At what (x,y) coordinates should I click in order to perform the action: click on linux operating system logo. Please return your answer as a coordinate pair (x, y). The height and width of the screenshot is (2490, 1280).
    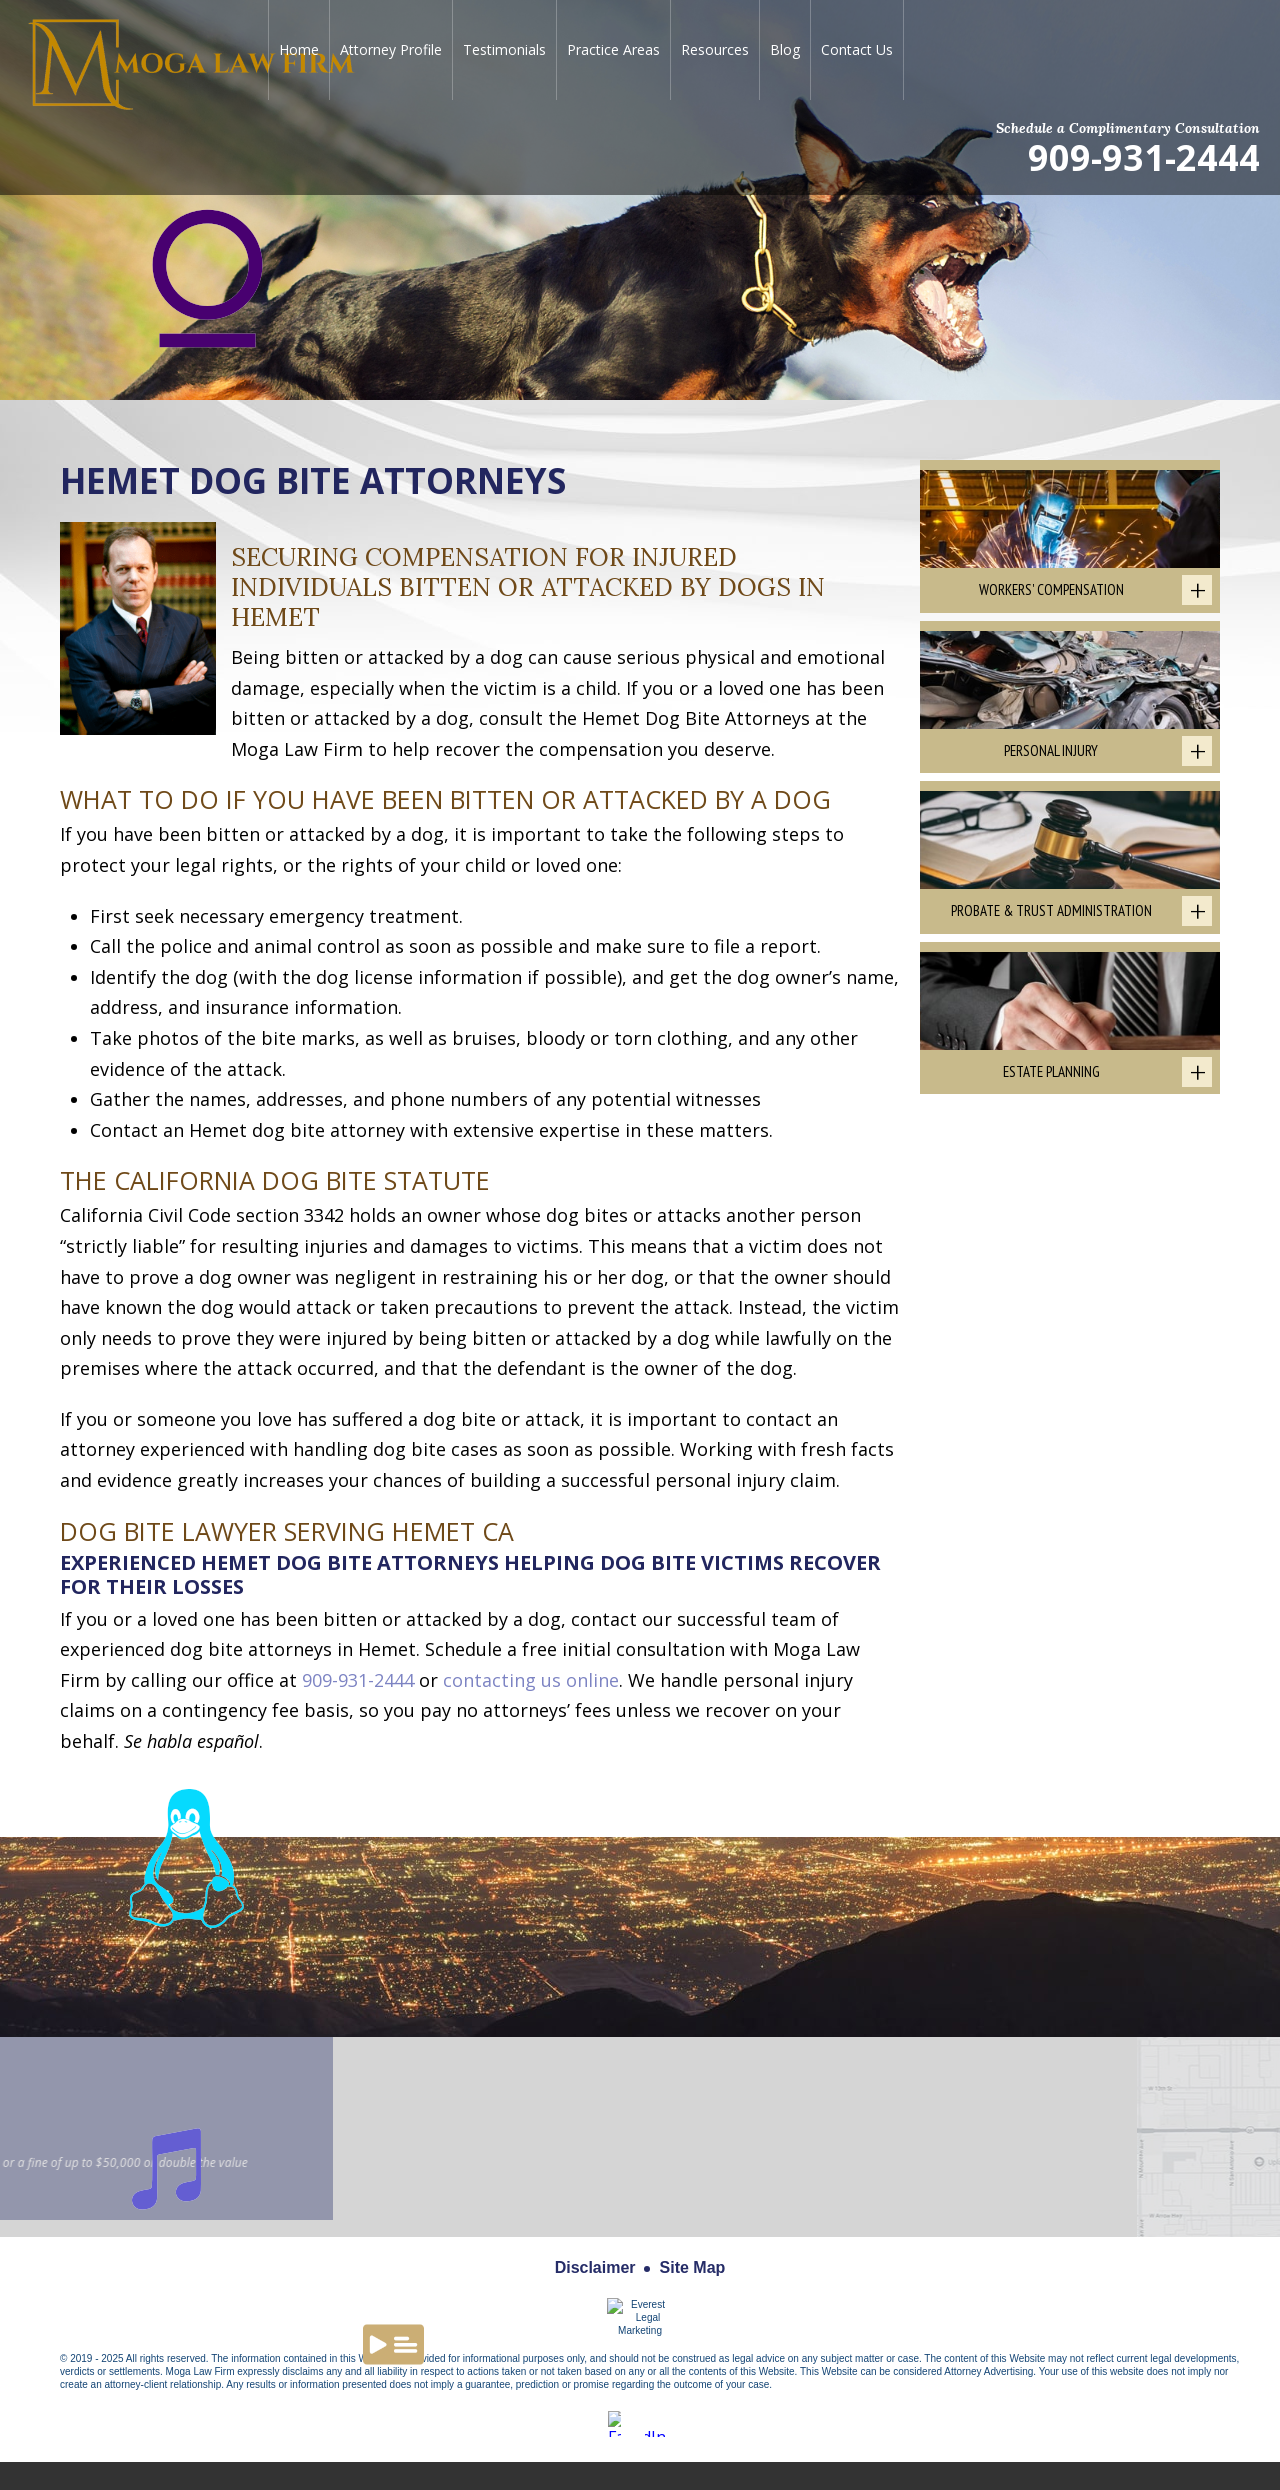
    Looking at the image, I should click on (186, 1858).